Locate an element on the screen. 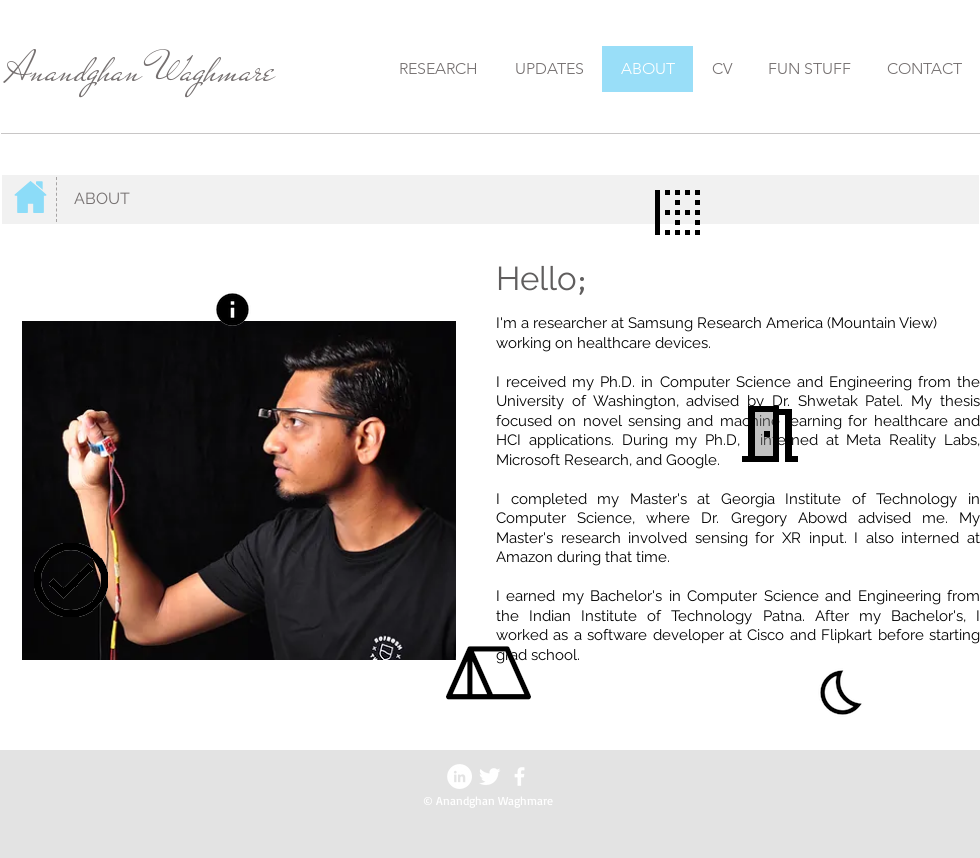 Image resolution: width=980 pixels, height=858 pixels. enter or access a meeting room is located at coordinates (770, 434).